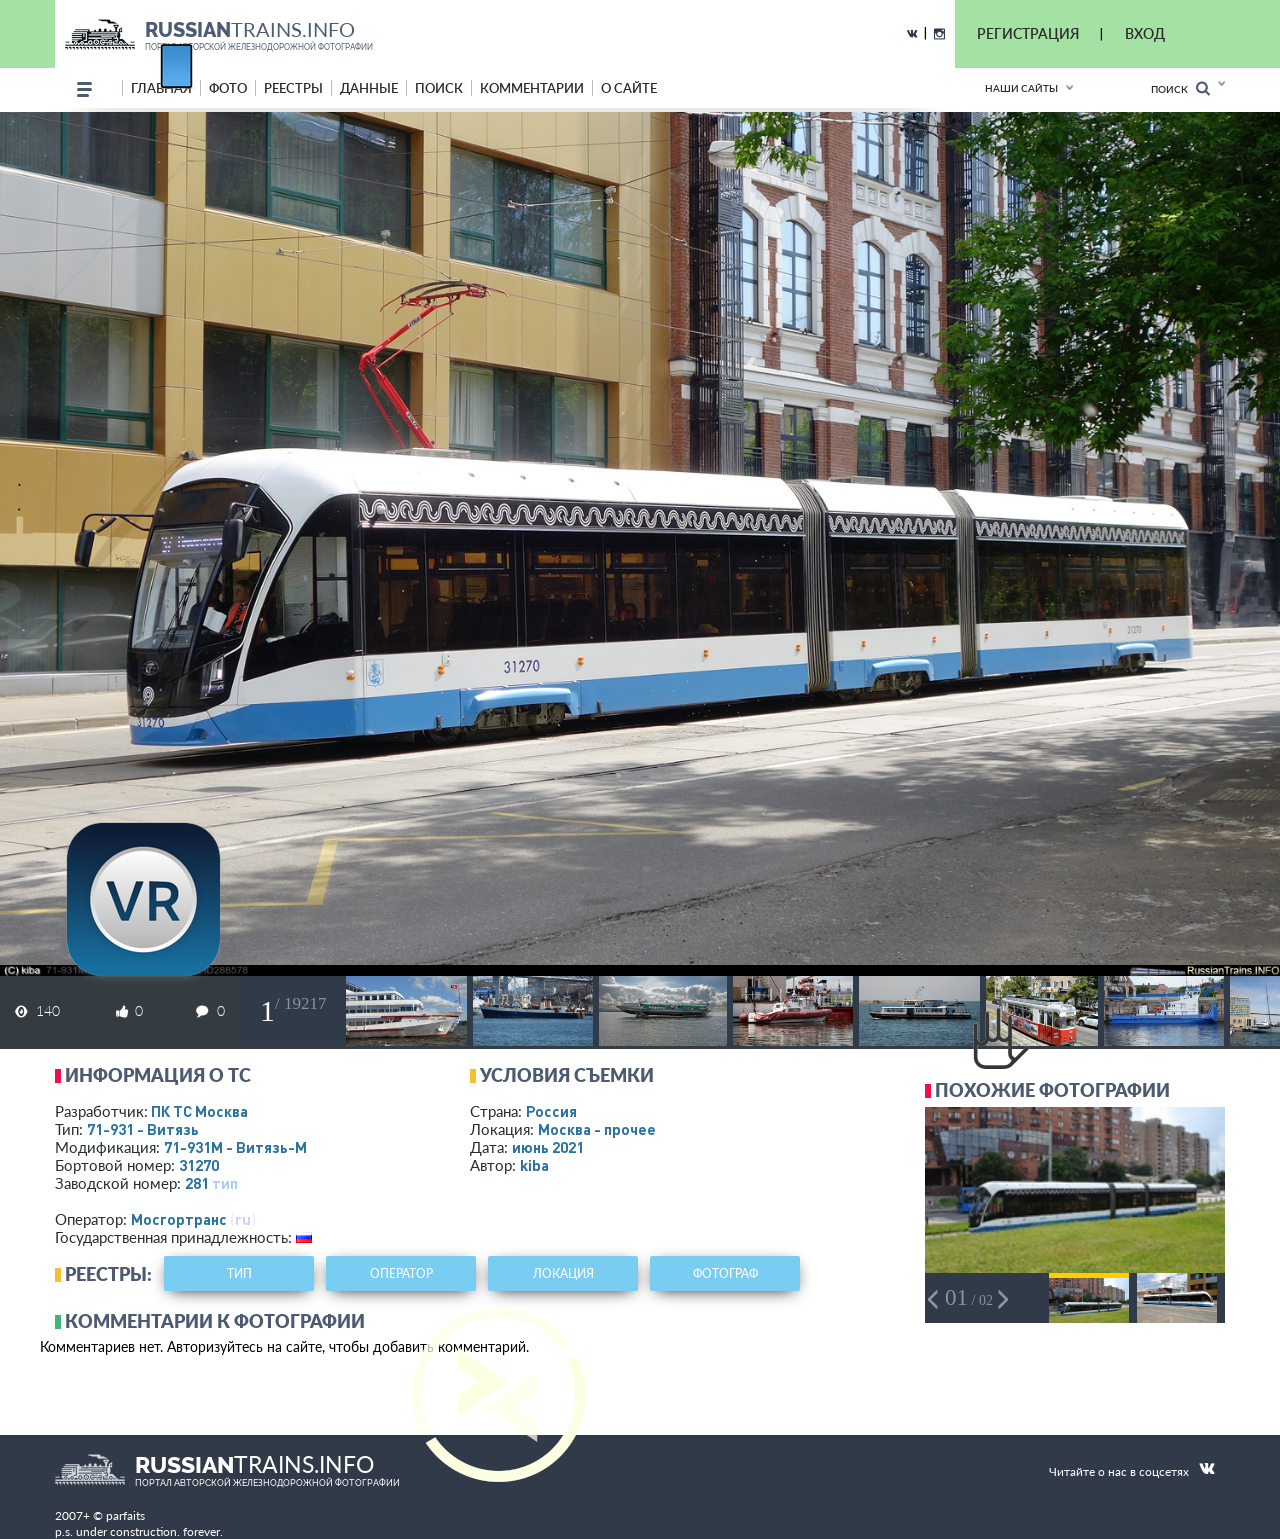 The height and width of the screenshot is (1539, 1280). What do you see at coordinates (143, 899) in the screenshot?
I see `launch VR monitor application` at bounding box center [143, 899].